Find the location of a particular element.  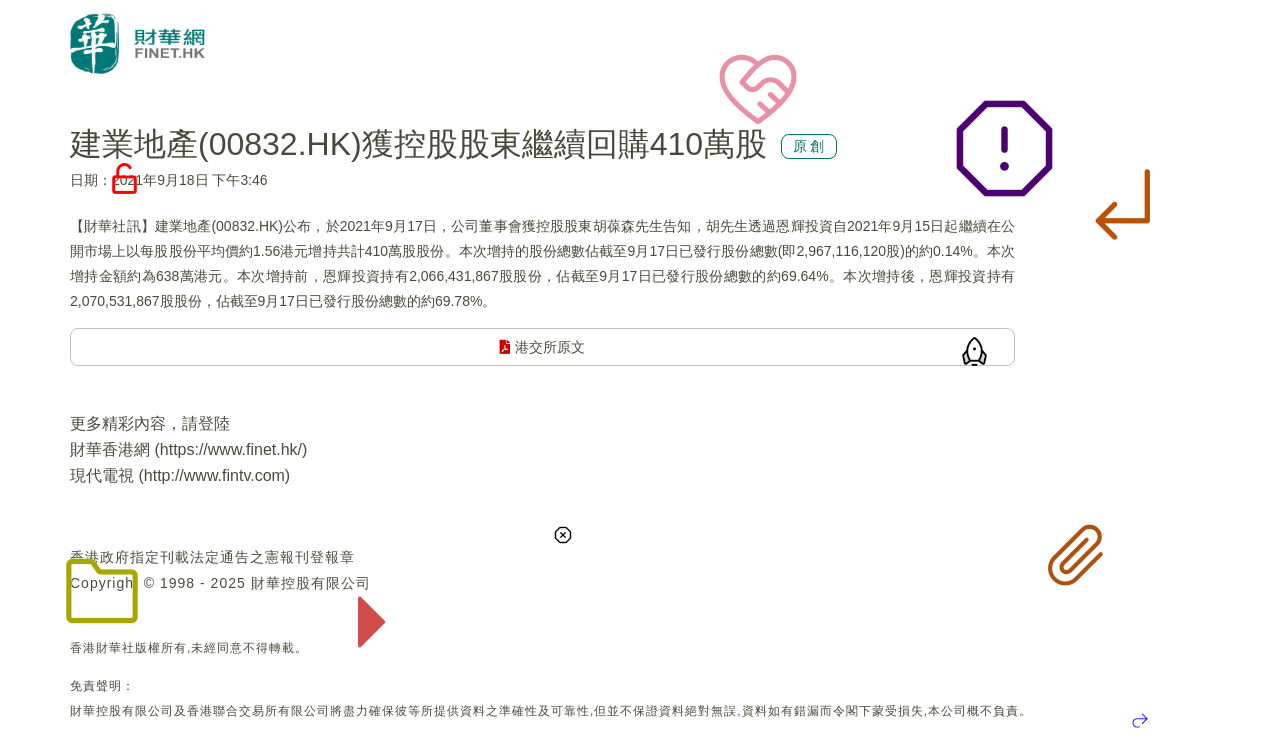

play media or start playback is located at coordinates (372, 622).